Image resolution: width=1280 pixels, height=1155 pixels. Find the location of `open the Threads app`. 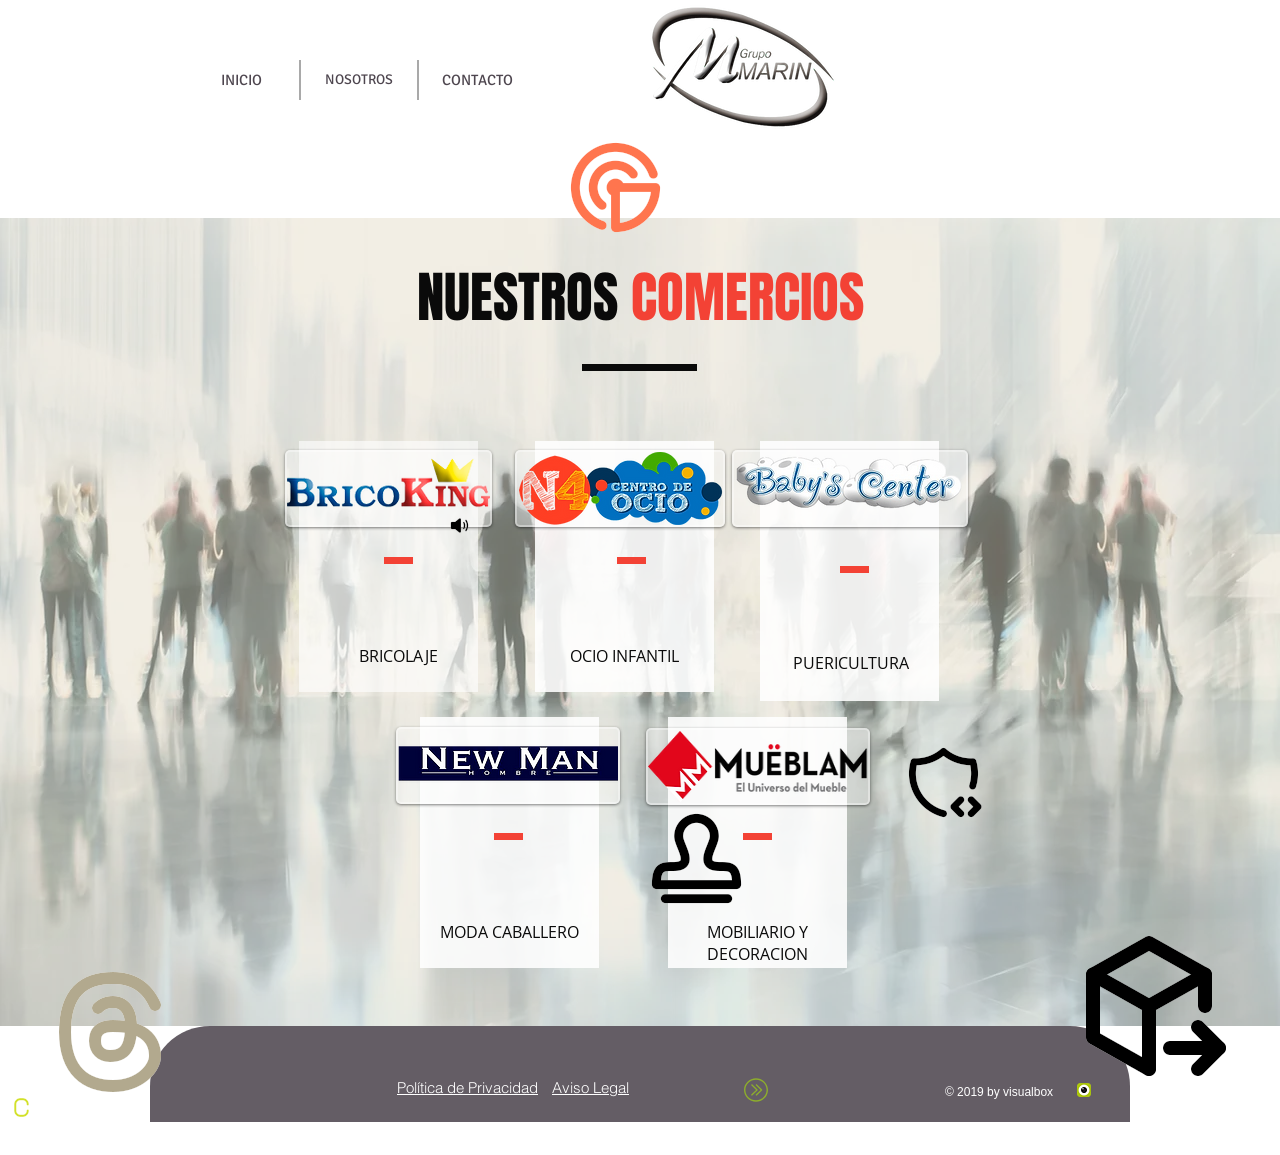

open the Threads app is located at coordinates (113, 1032).